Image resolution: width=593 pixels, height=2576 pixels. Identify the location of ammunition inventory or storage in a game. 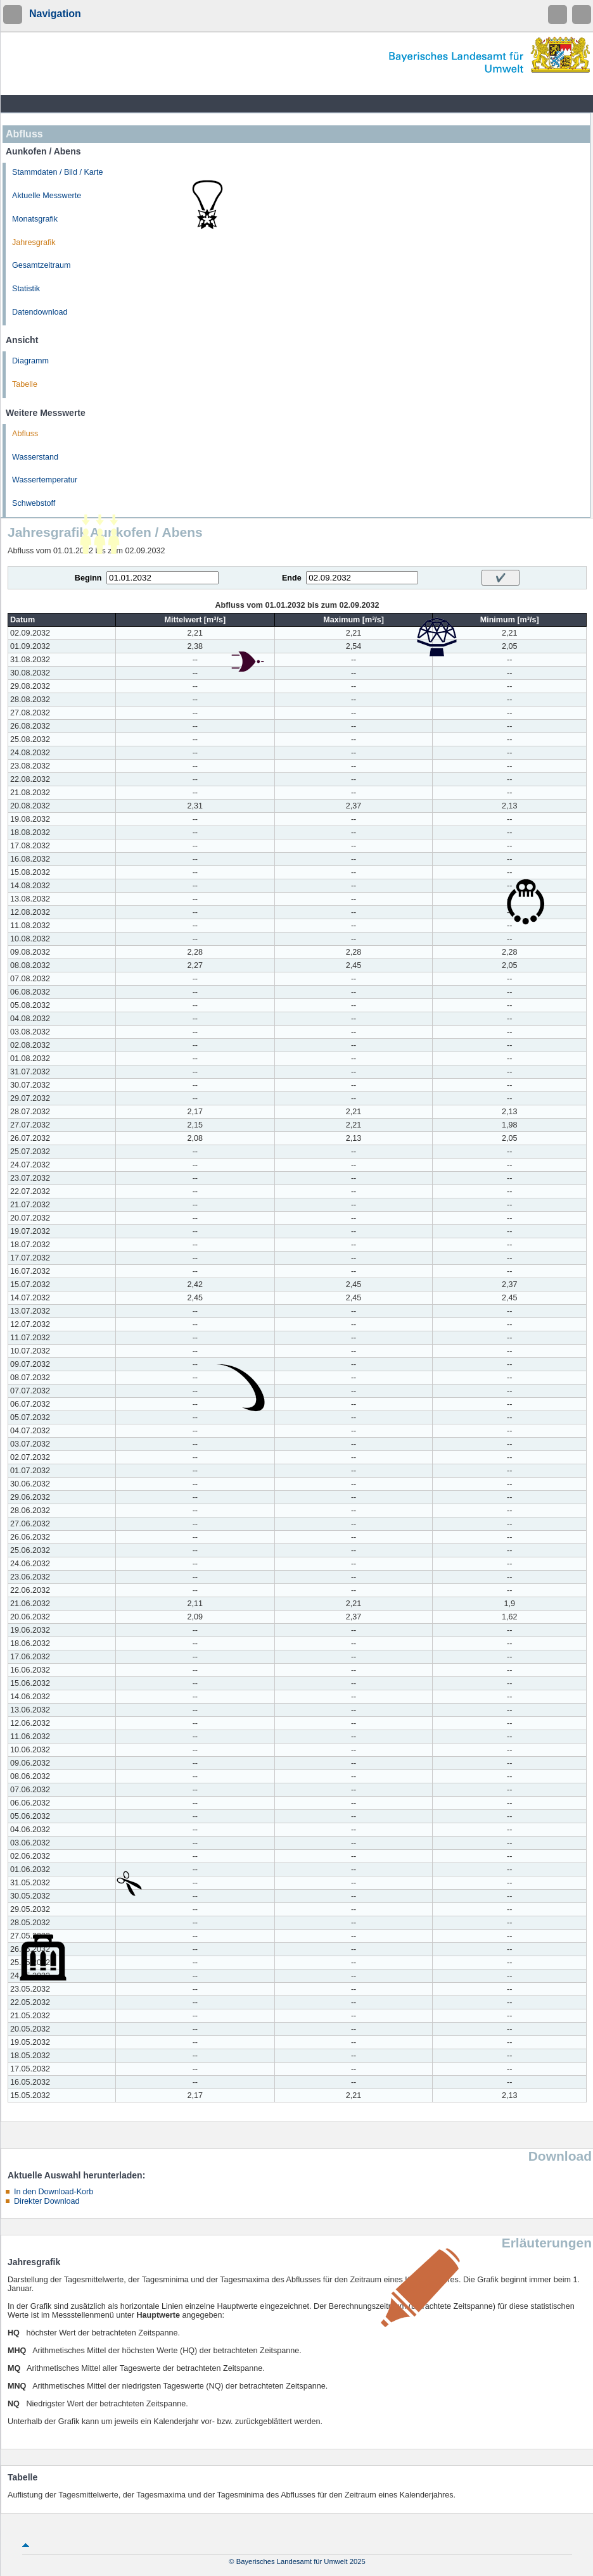
(43, 1957).